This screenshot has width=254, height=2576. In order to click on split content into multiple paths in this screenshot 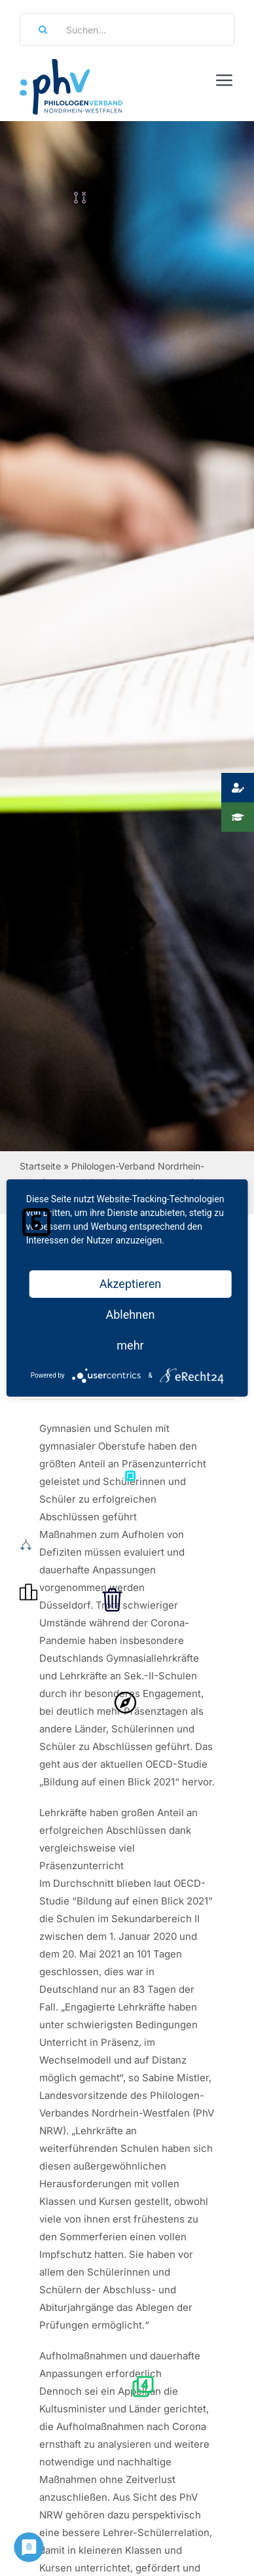, I will do `click(26, 1545)`.